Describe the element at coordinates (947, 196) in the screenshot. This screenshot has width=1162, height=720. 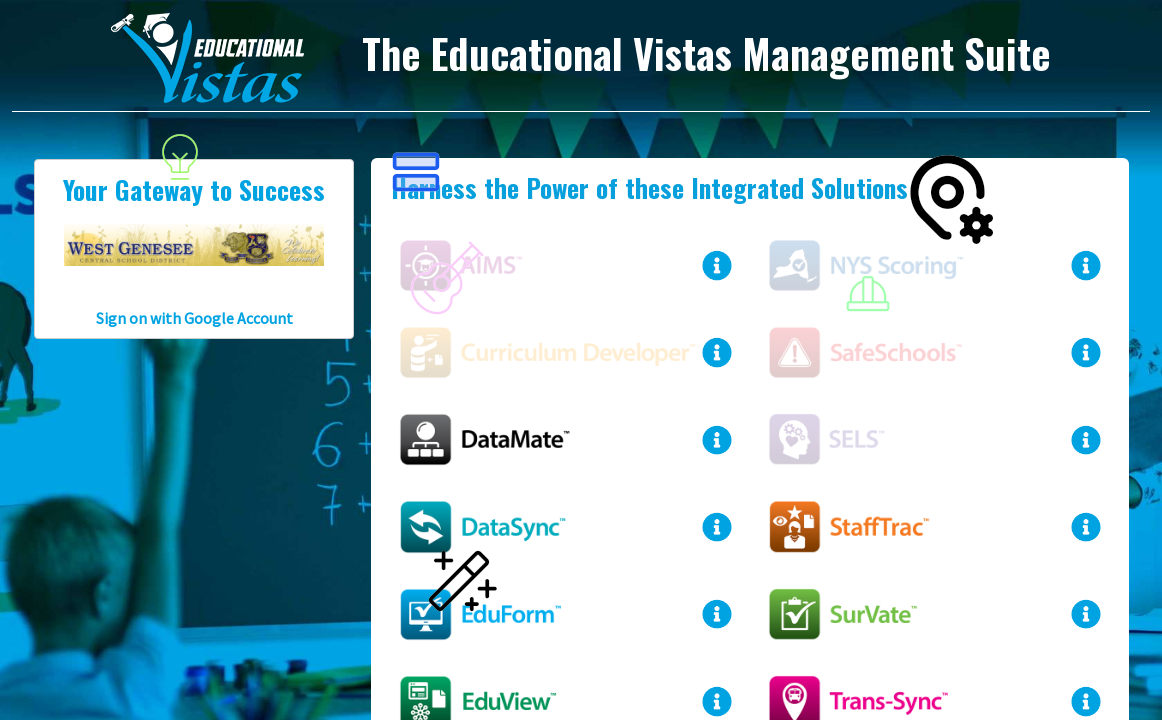
I see `access location settings` at that location.